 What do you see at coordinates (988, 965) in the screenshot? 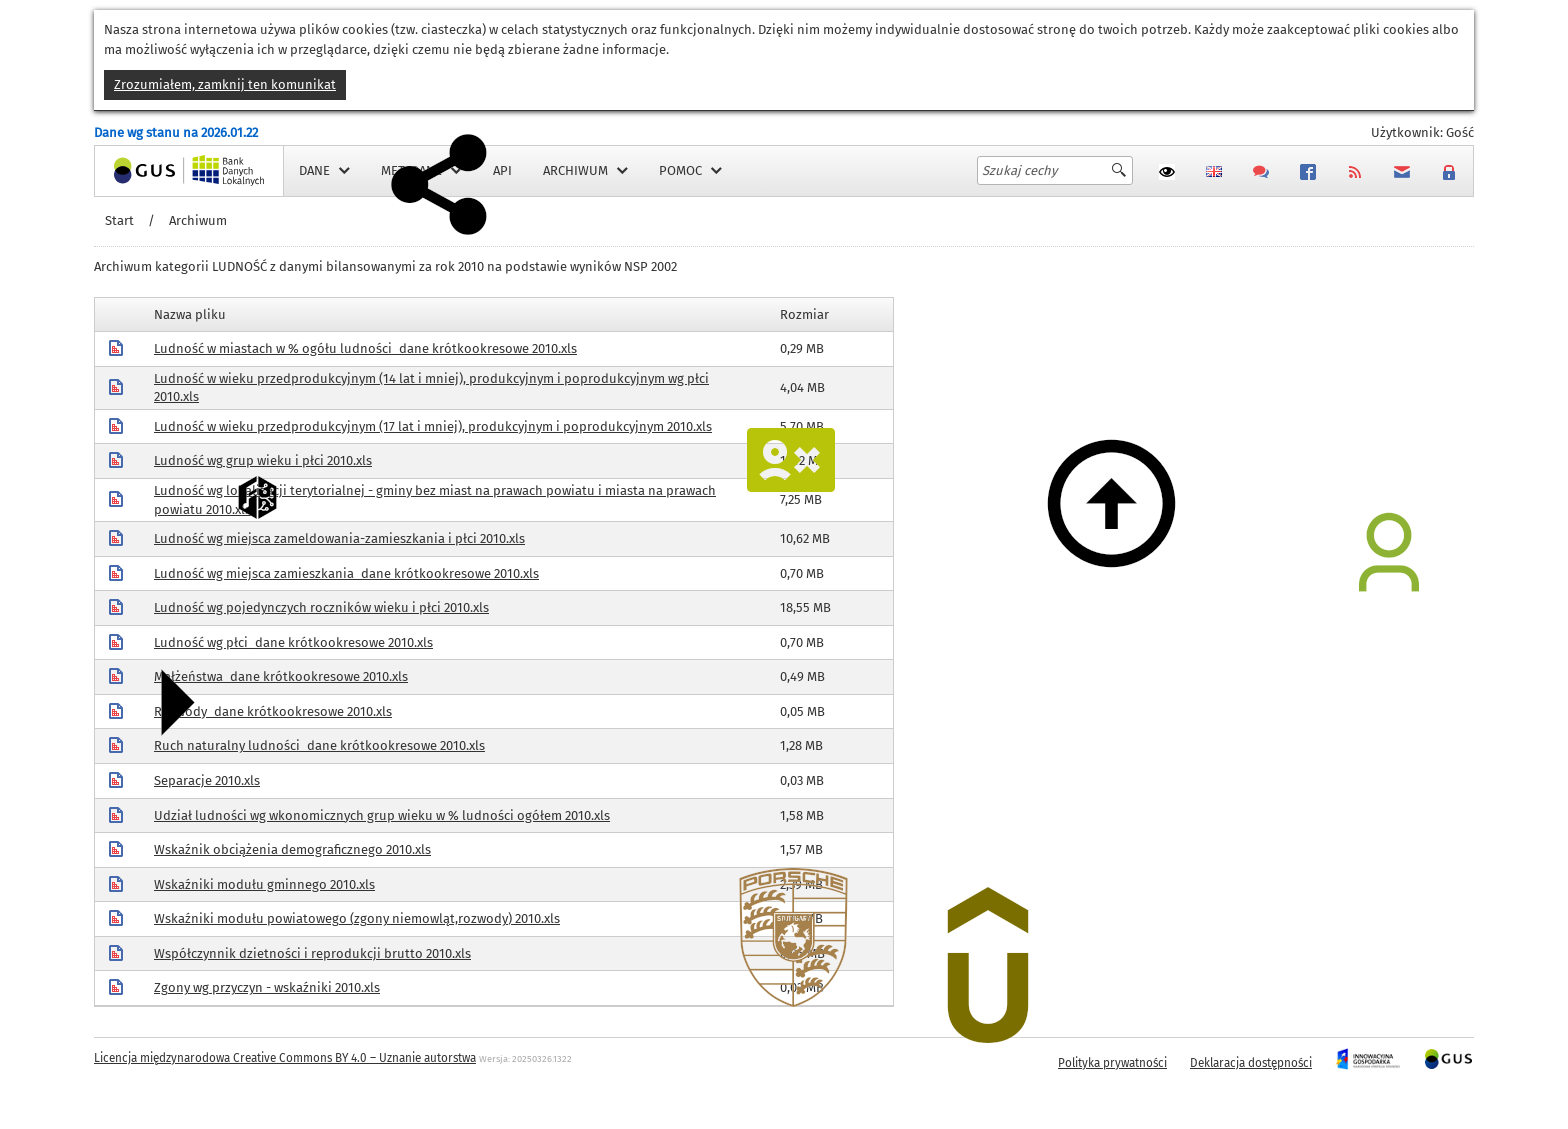
I see `open the udemy app` at bounding box center [988, 965].